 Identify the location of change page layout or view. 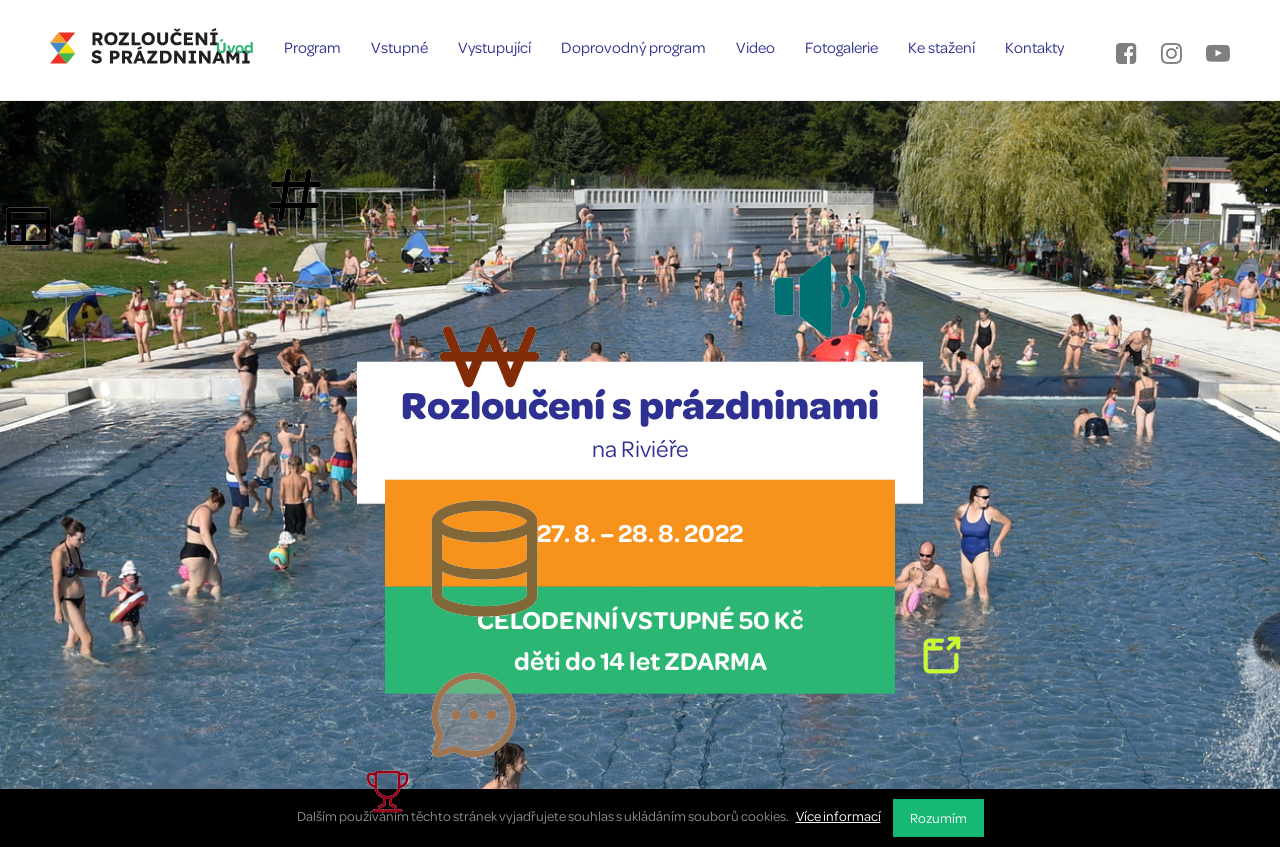
(28, 226).